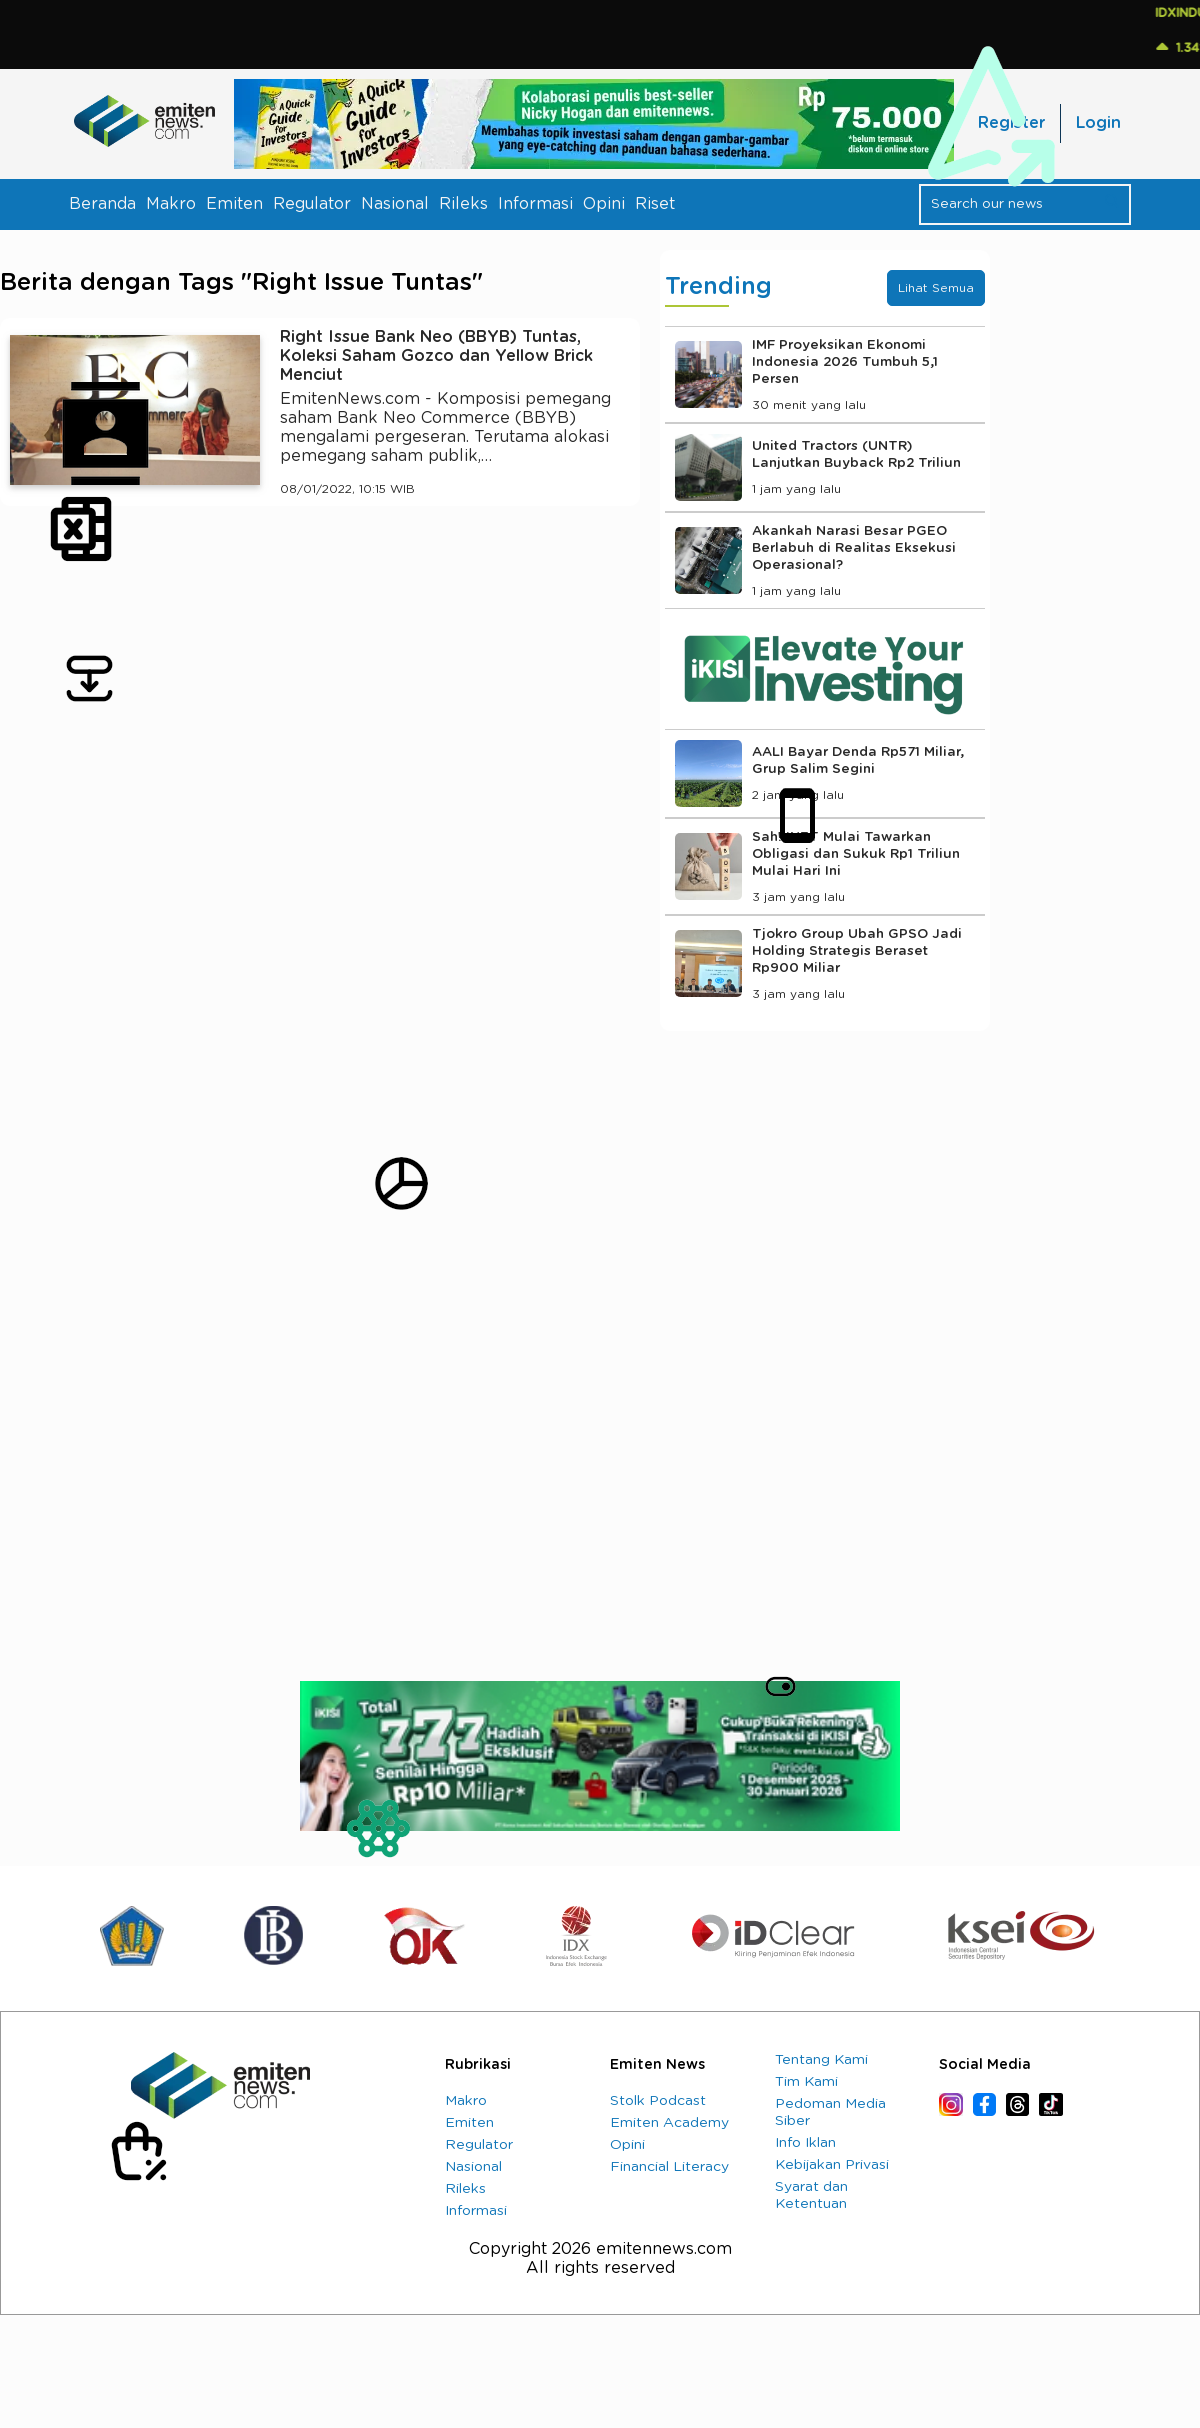 The height and width of the screenshot is (2428, 1200). I want to click on access mobile device settings, so click(797, 815).